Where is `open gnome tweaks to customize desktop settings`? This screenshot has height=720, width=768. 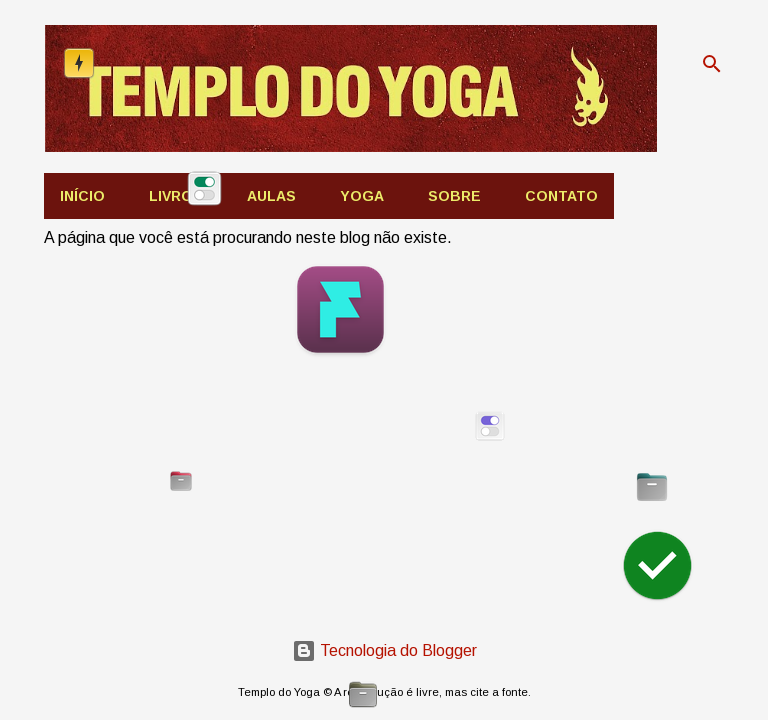
open gnome tweaks to customize desktop settings is located at coordinates (204, 188).